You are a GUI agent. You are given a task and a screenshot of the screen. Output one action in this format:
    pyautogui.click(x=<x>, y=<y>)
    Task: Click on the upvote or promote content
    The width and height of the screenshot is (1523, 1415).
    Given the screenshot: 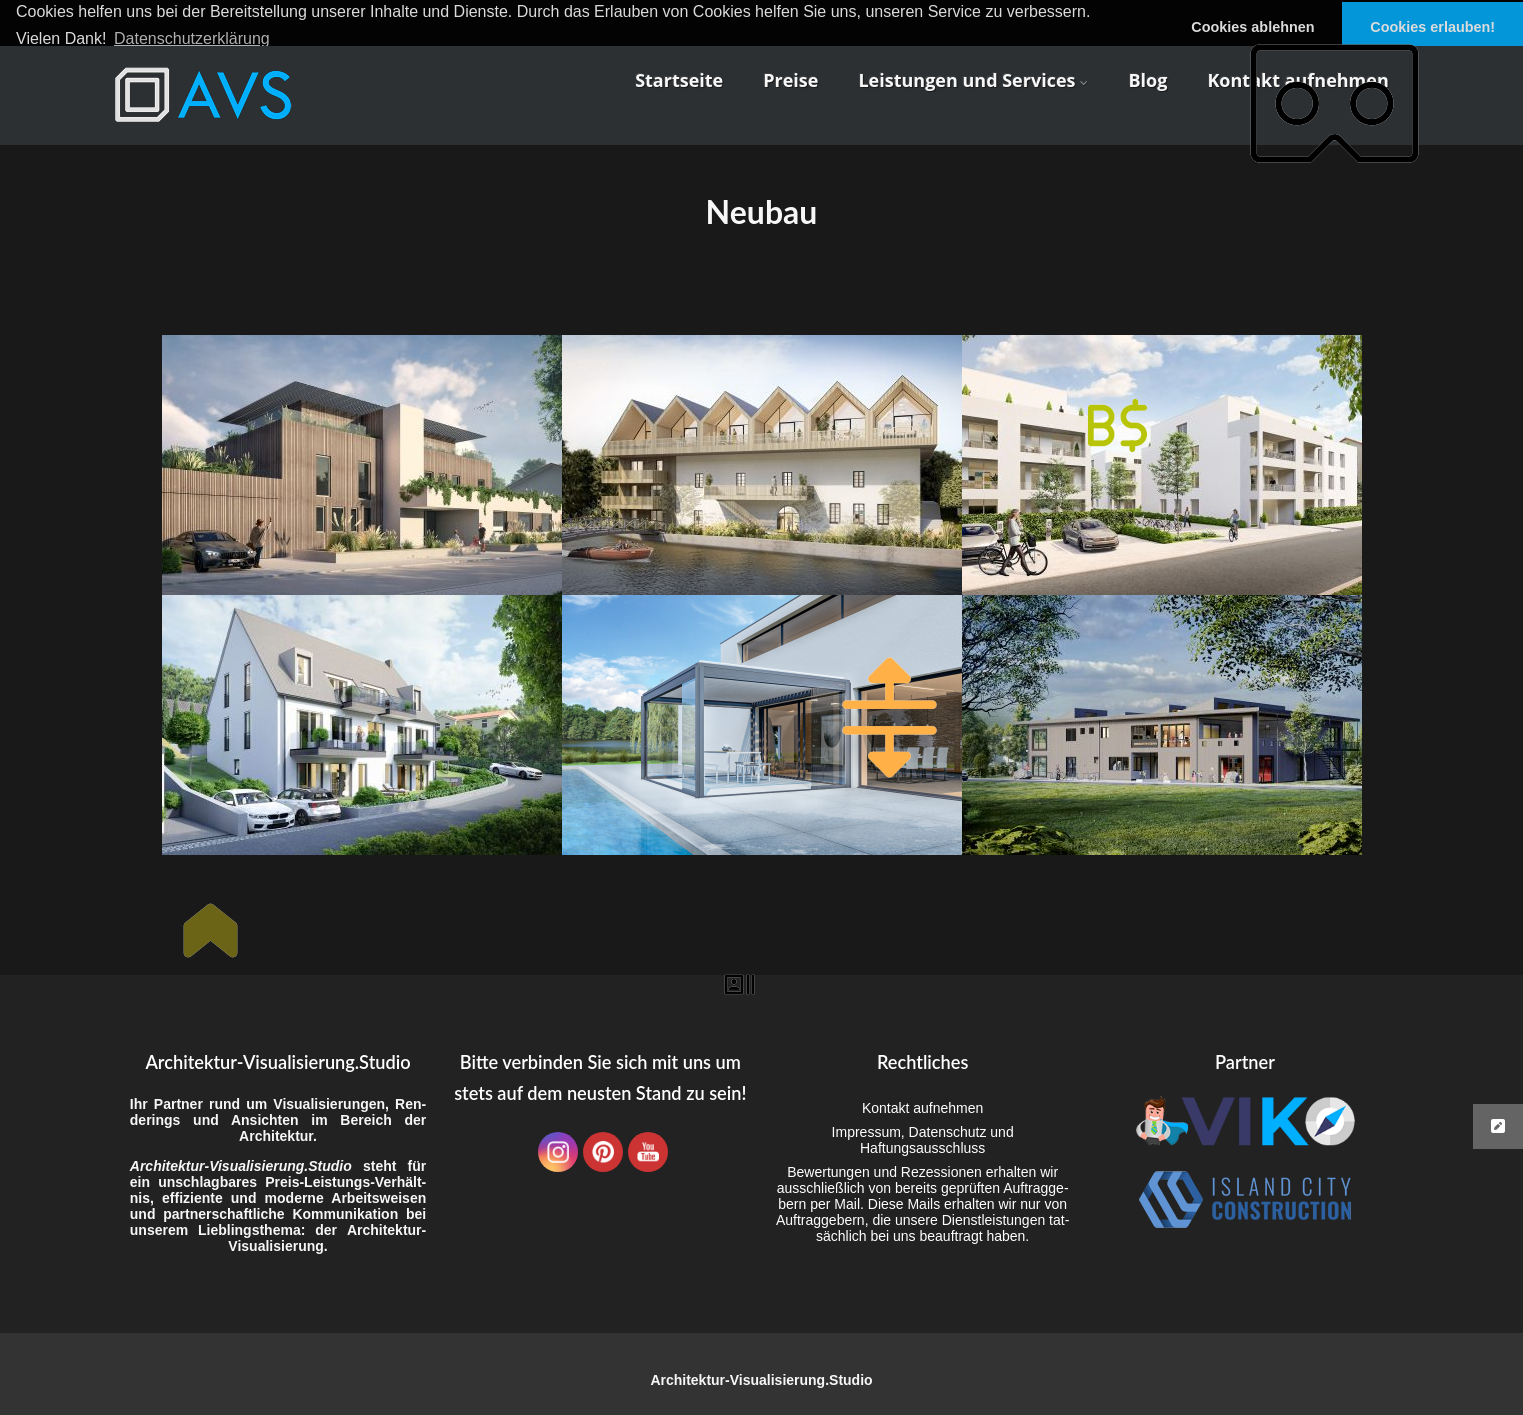 What is the action you would take?
    pyautogui.click(x=210, y=930)
    